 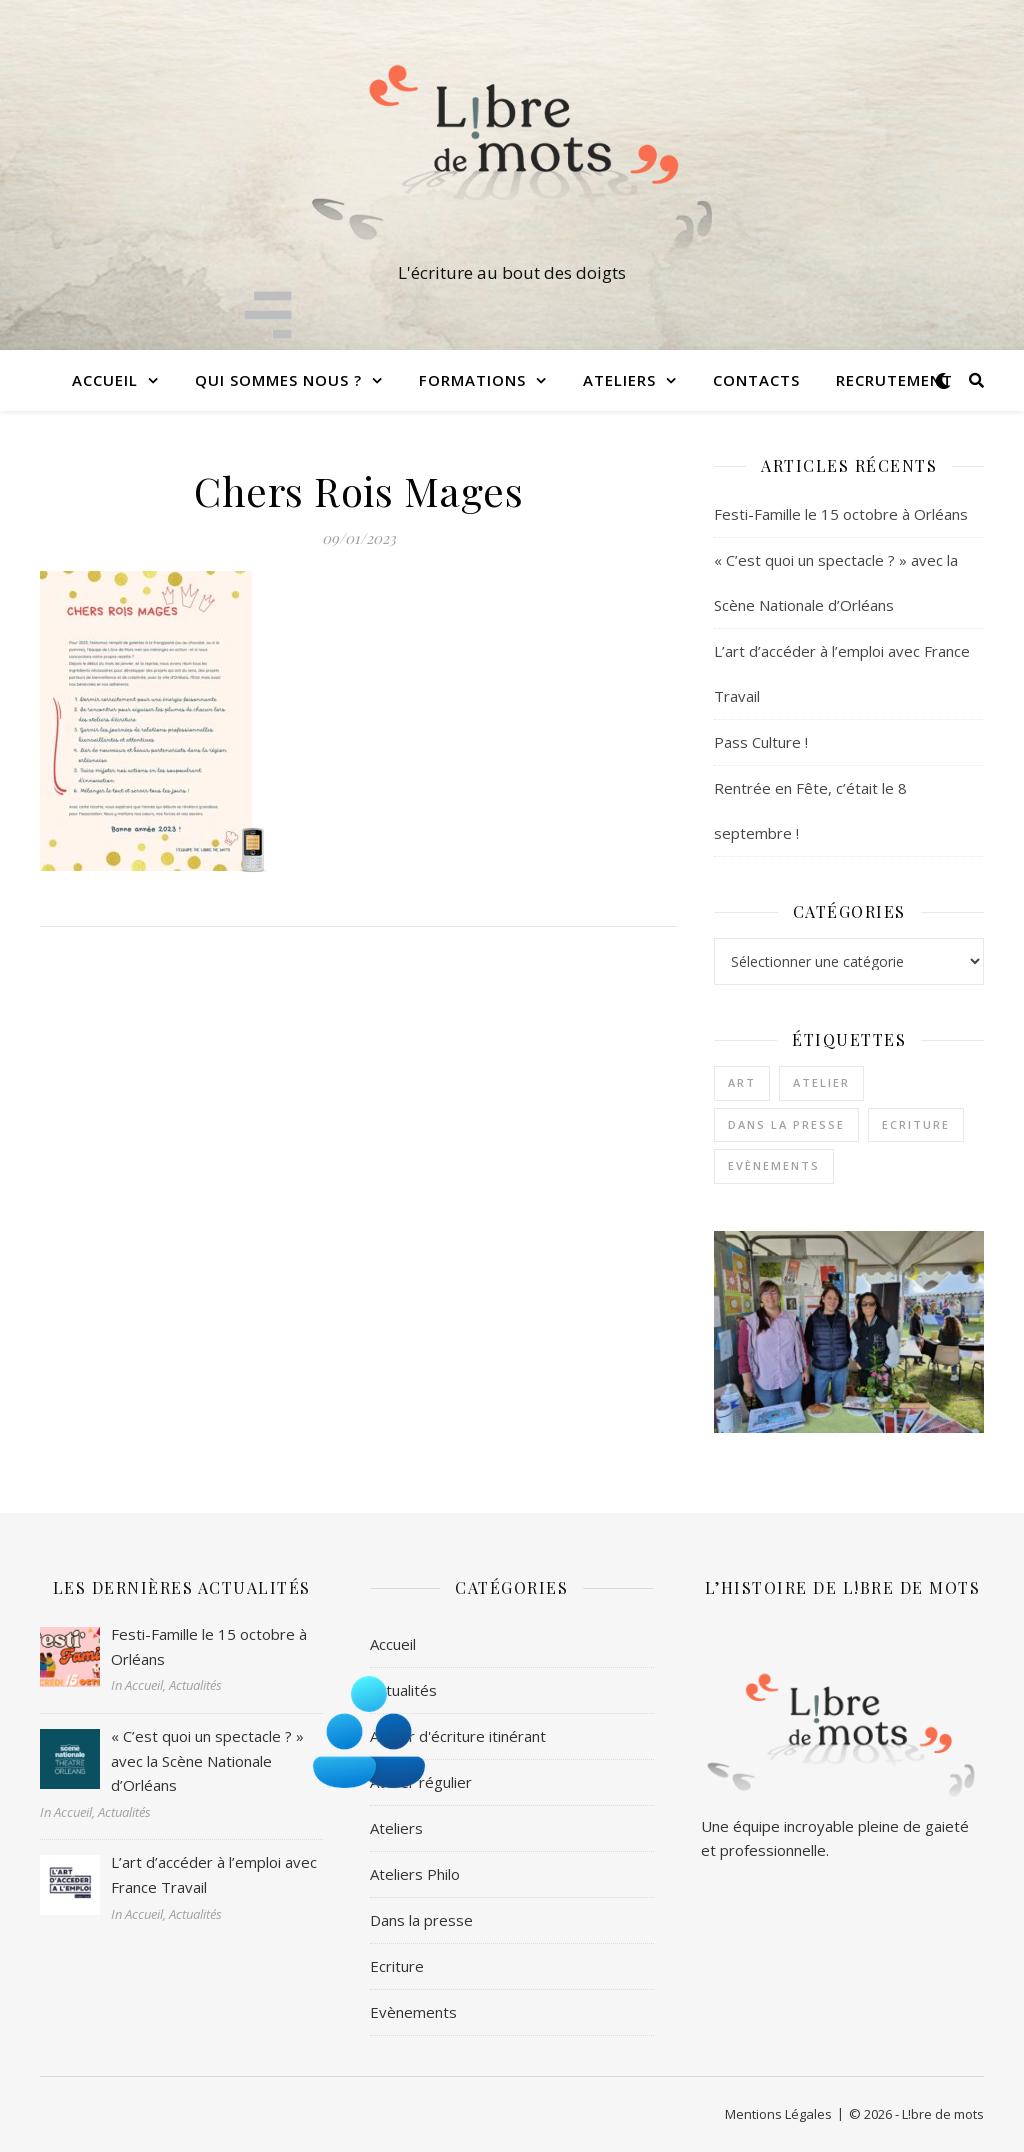 I want to click on indicates shared access or multiple users, so click(x=369, y=1732).